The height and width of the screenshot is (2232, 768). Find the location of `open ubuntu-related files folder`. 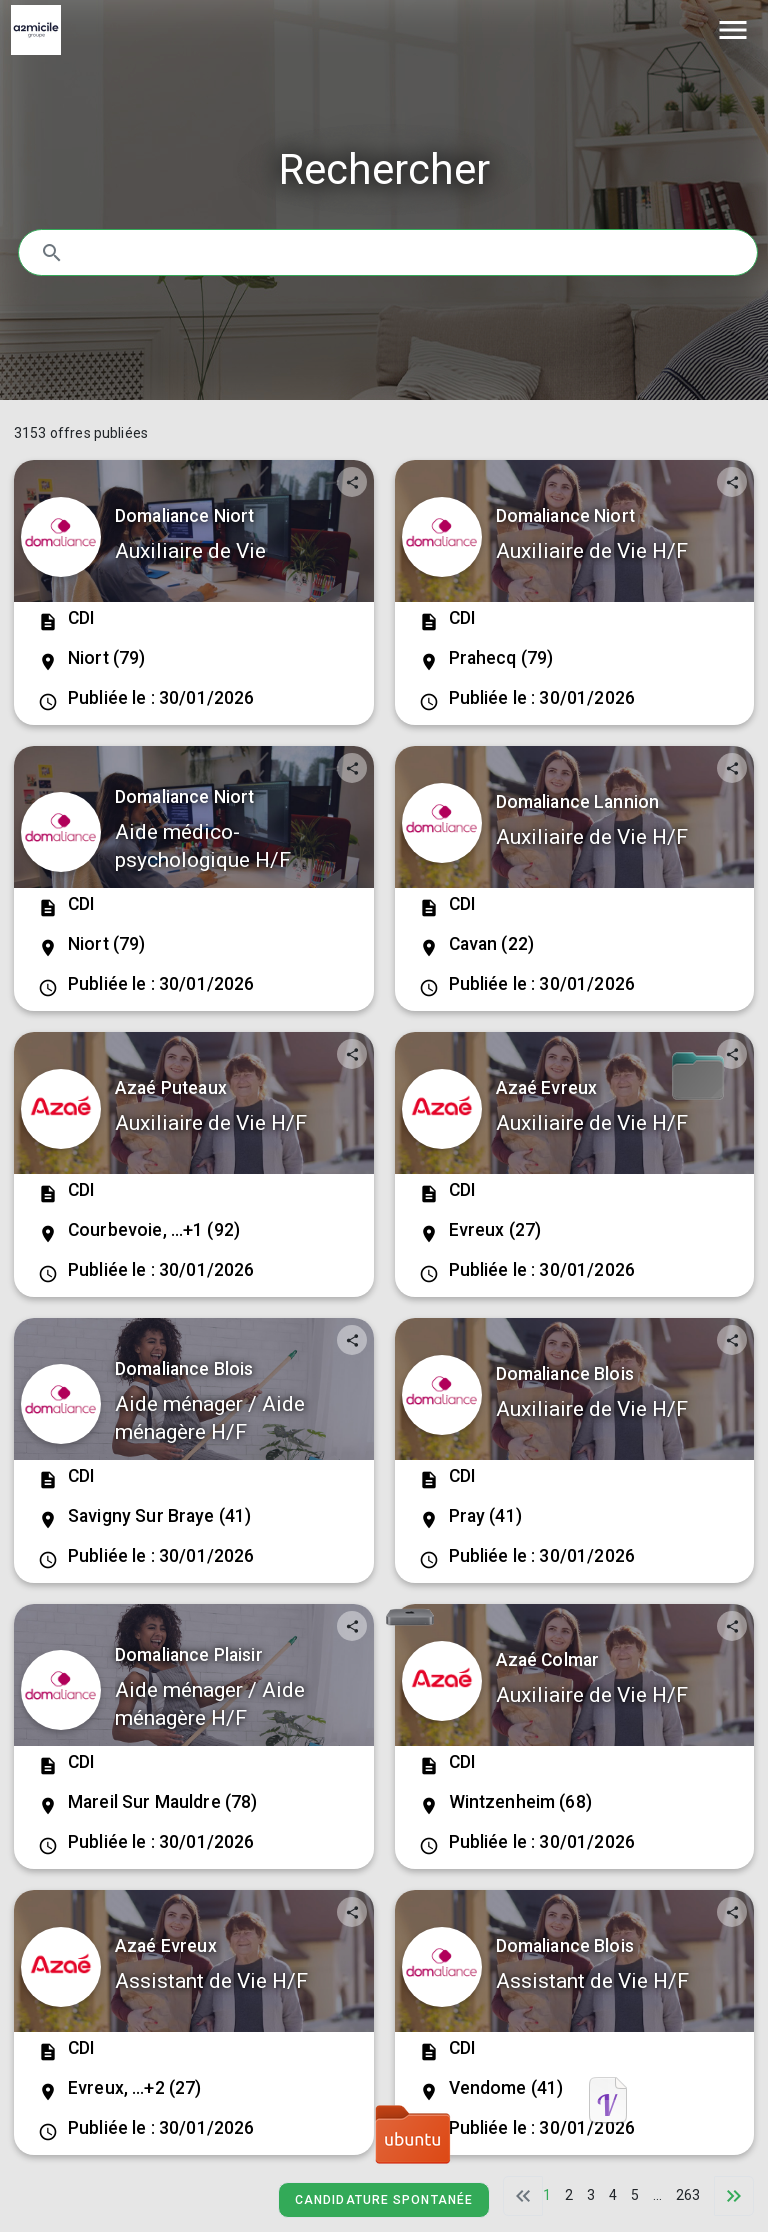

open ubuntu-related files folder is located at coordinates (412, 2136).